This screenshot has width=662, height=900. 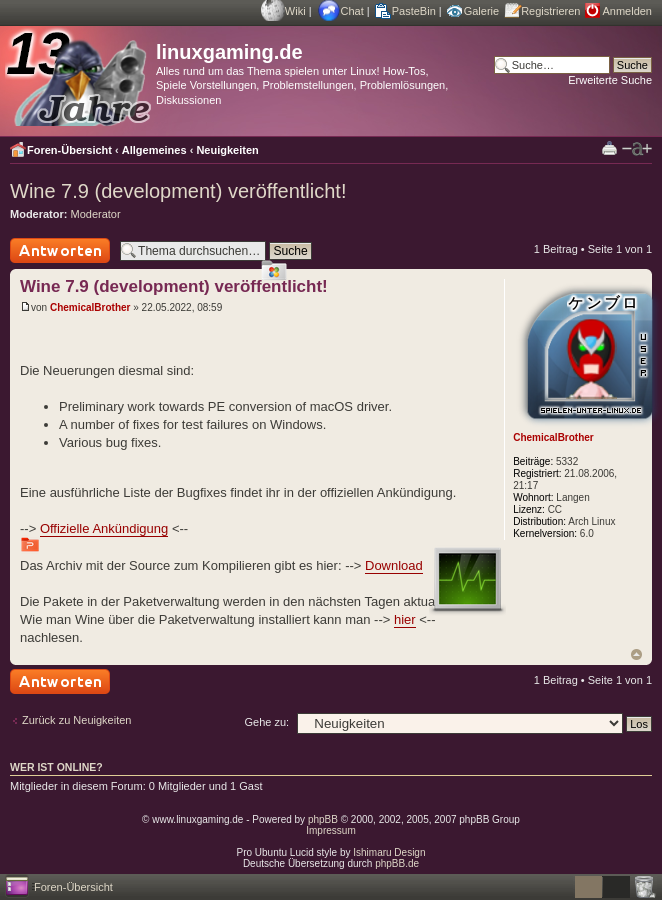 What do you see at coordinates (30, 545) in the screenshot?
I see `open folder containing WPS presentation files` at bounding box center [30, 545].